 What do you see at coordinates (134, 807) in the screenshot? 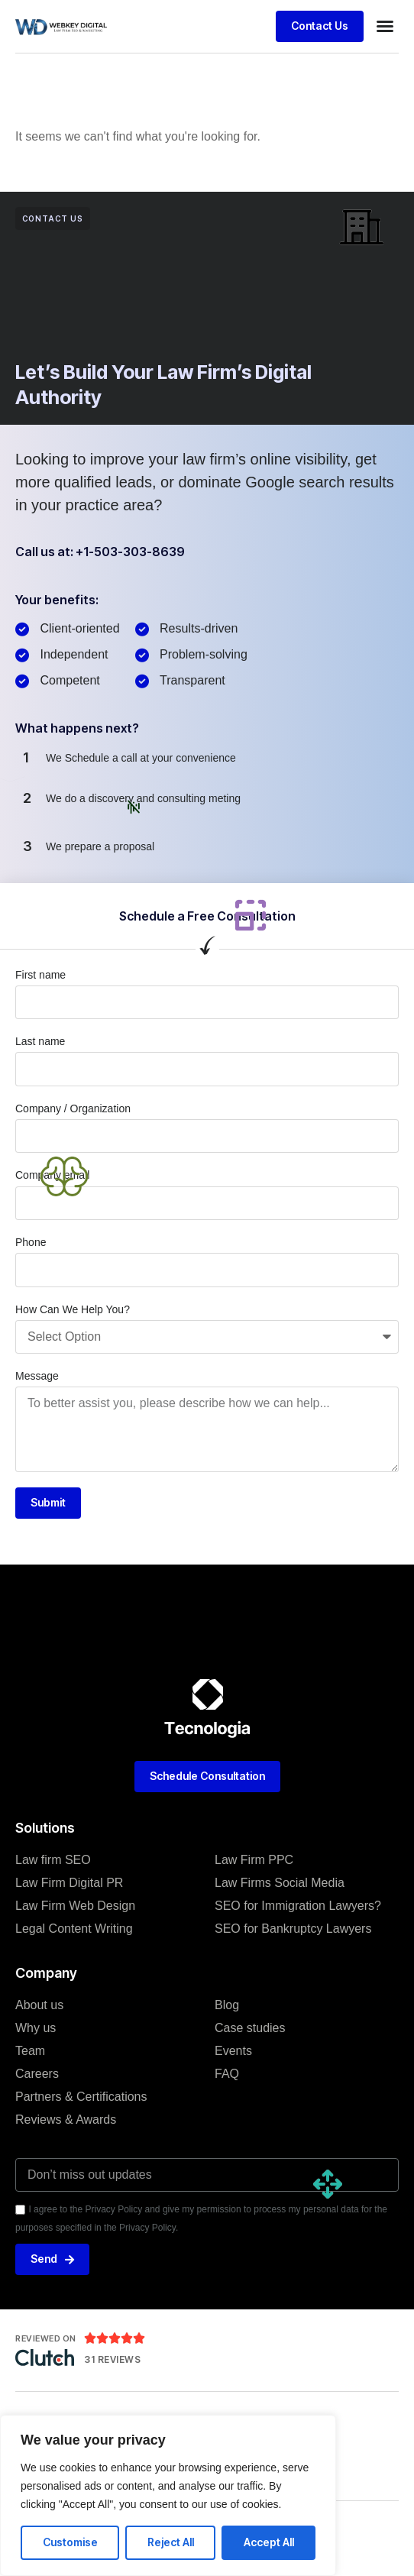
I see `mute or disable audio input` at bounding box center [134, 807].